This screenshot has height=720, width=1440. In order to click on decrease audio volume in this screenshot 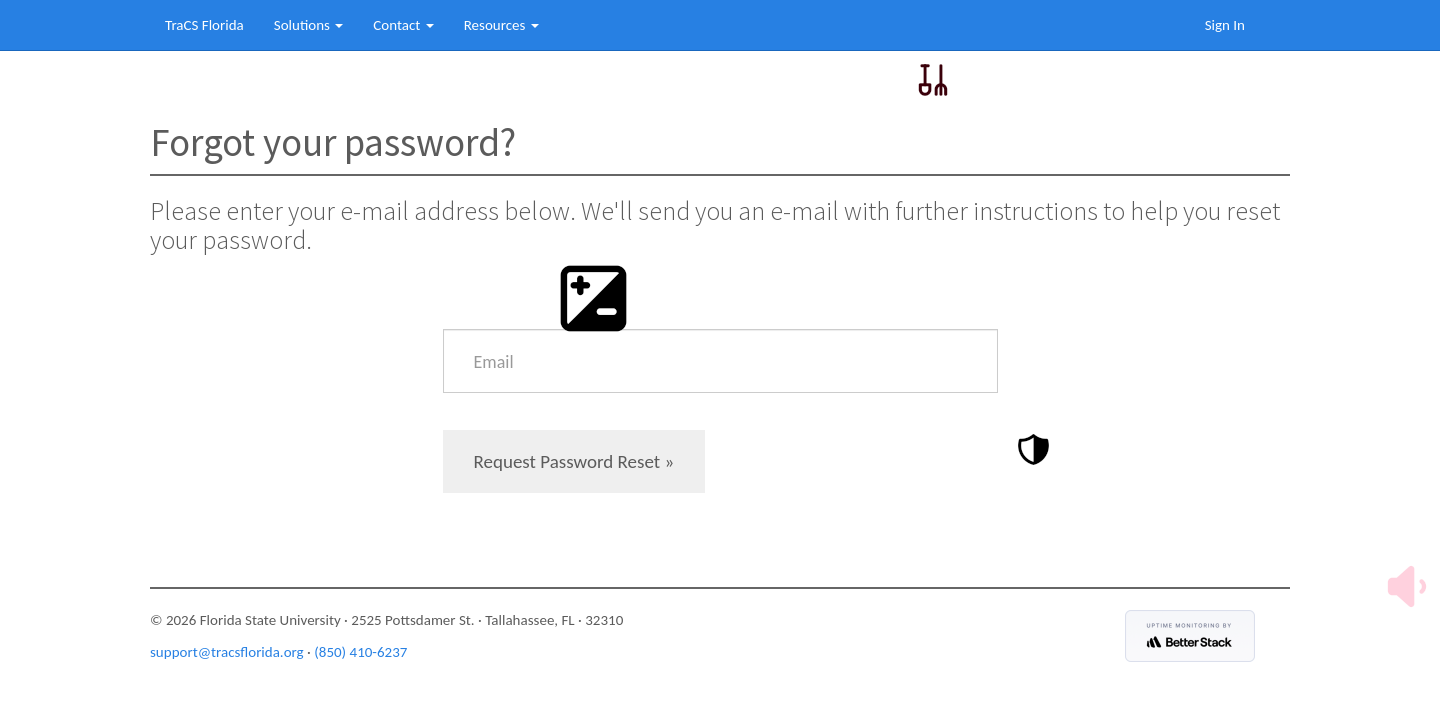, I will do `click(1408, 586)`.